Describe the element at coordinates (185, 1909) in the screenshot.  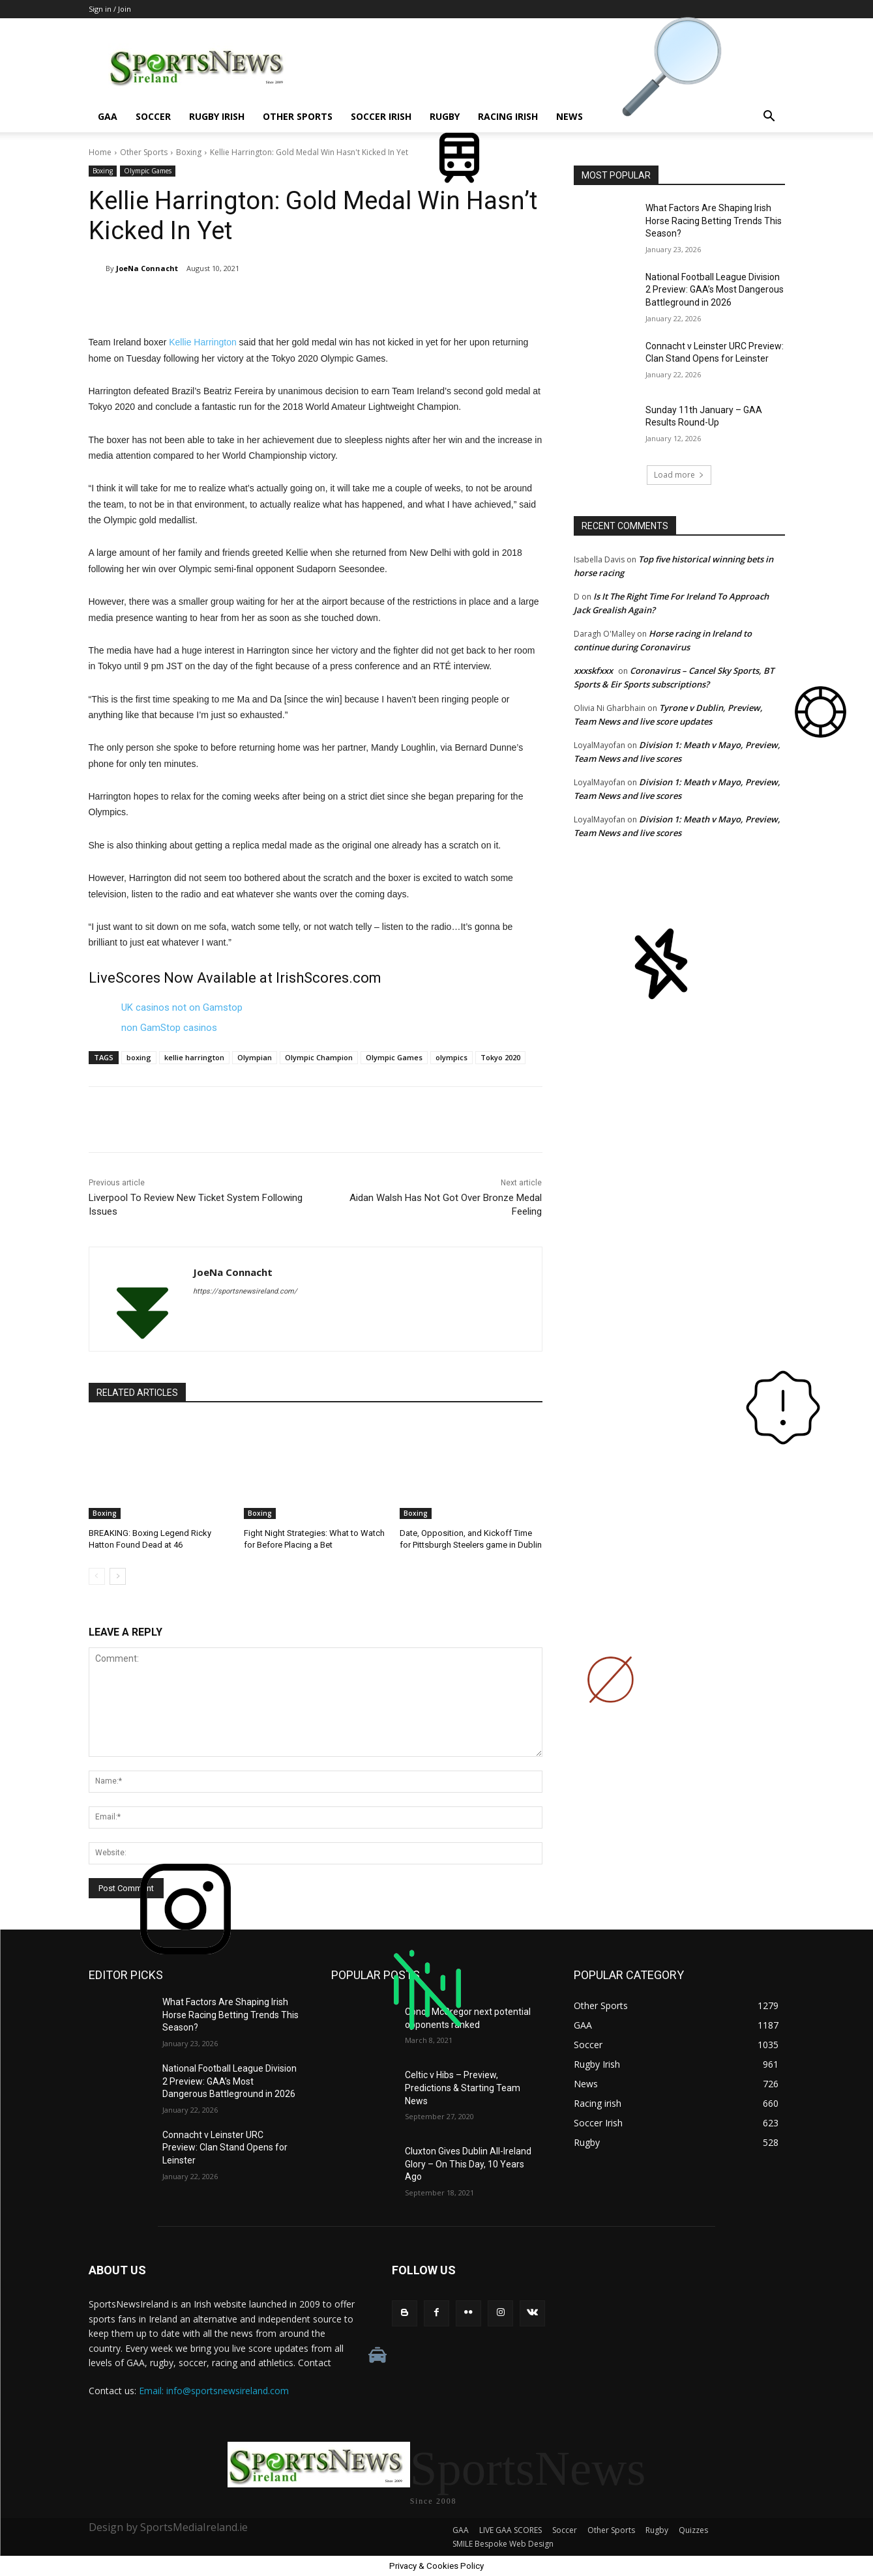
I see `open Instagram app` at that location.